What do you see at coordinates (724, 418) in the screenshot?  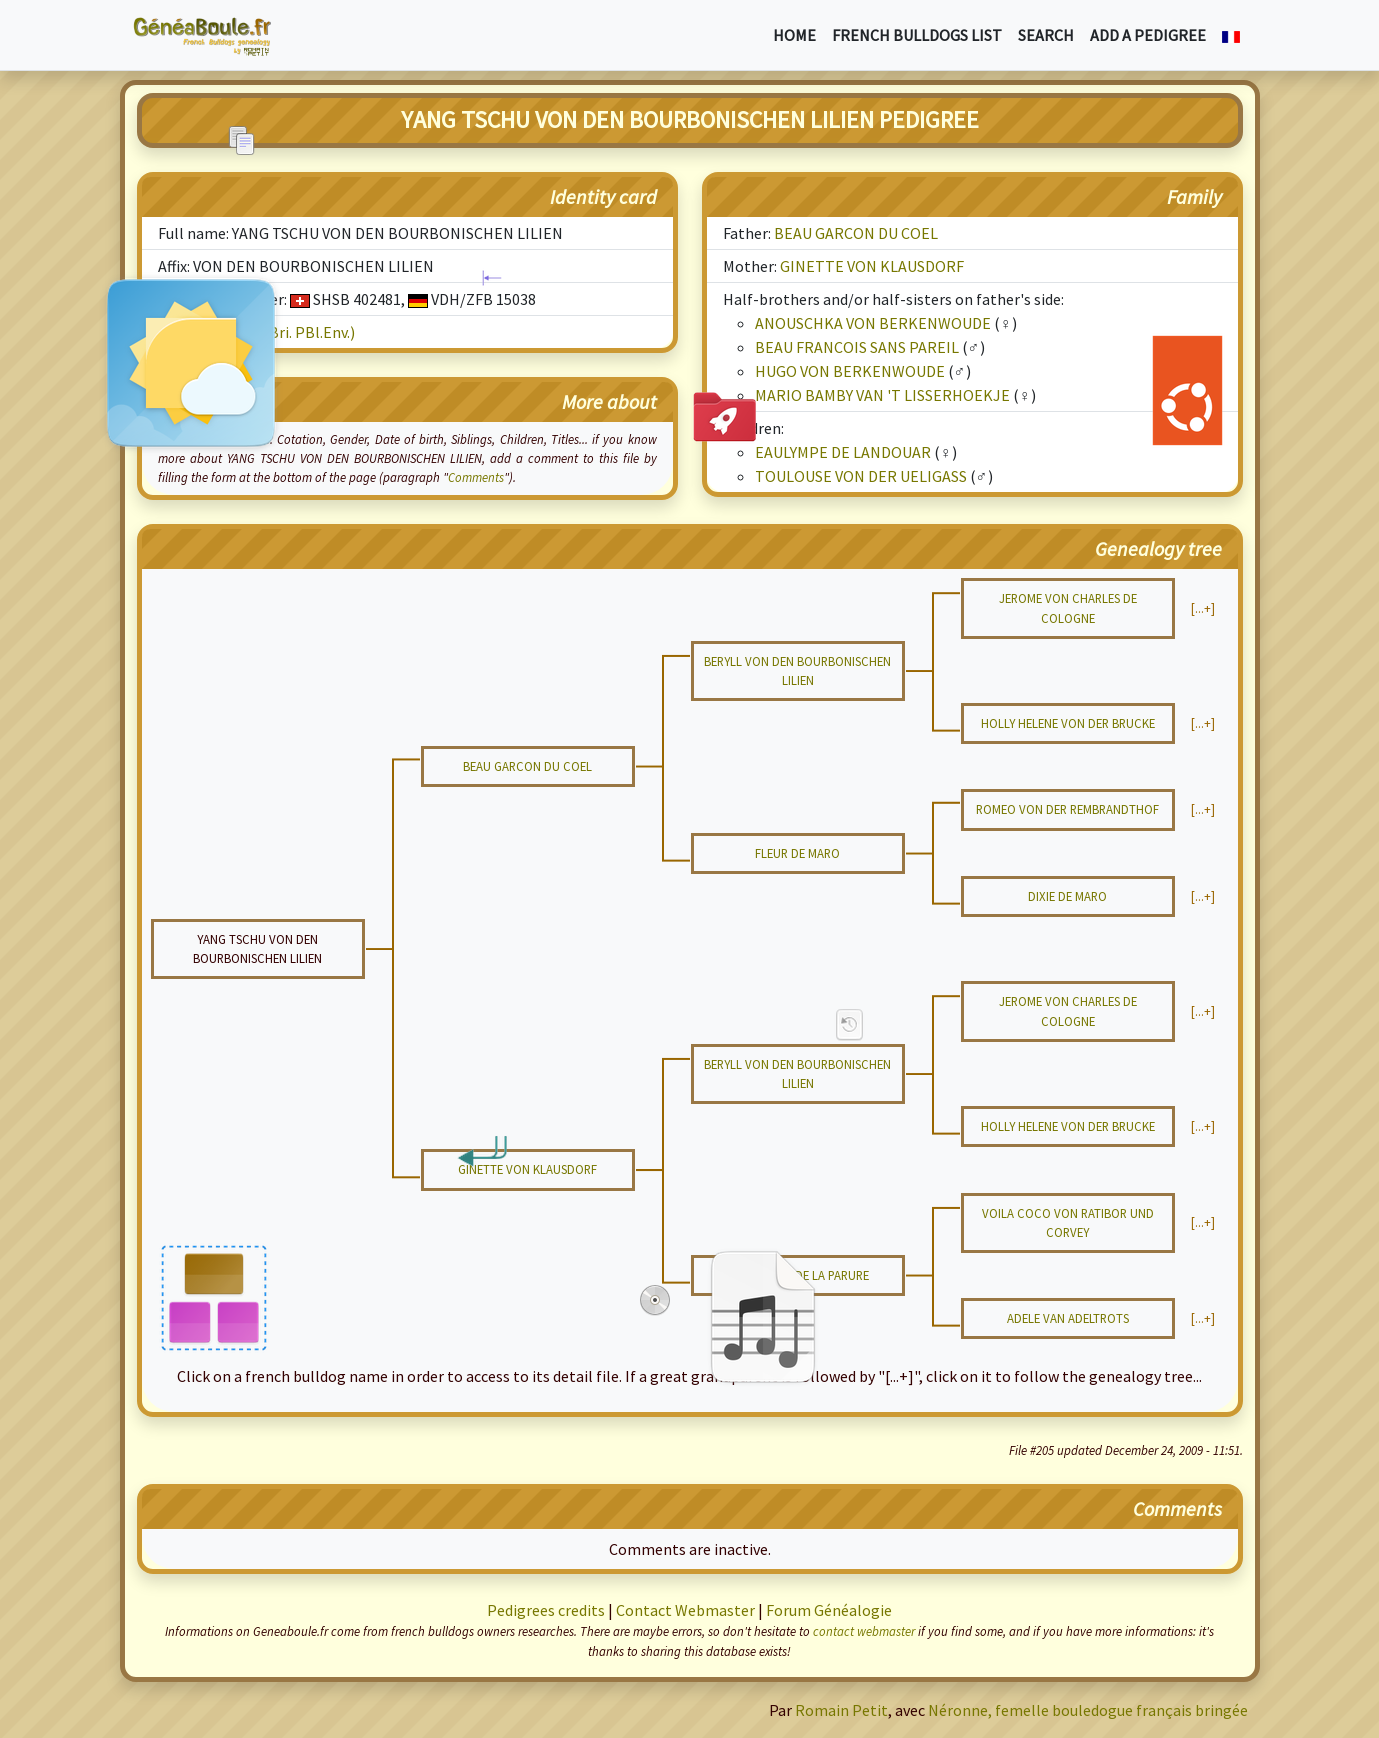 I see `open folder containing launch or startup files` at bounding box center [724, 418].